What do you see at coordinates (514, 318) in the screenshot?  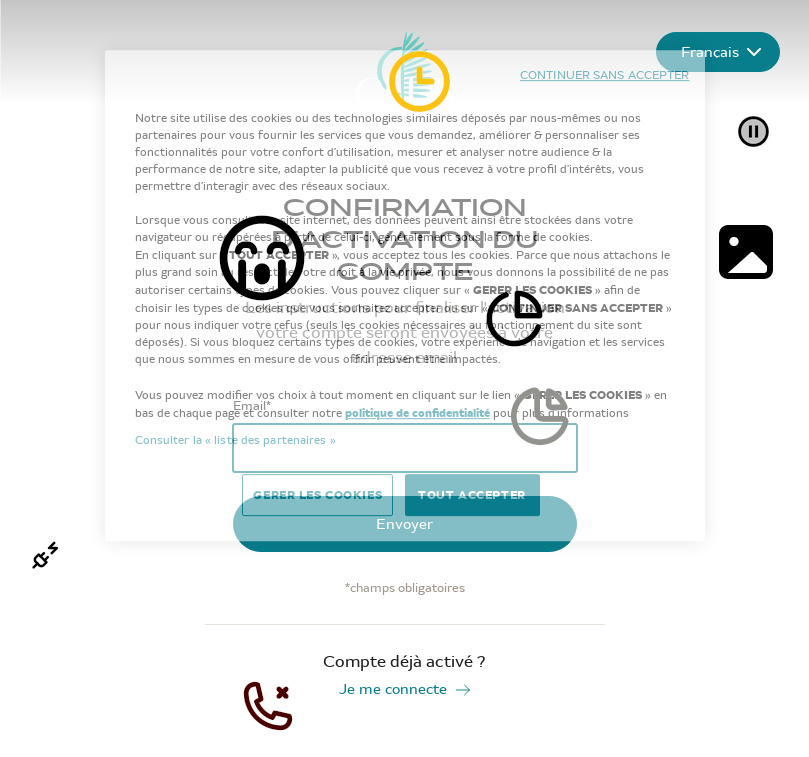 I see `view analytics or statistics breakdown` at bounding box center [514, 318].